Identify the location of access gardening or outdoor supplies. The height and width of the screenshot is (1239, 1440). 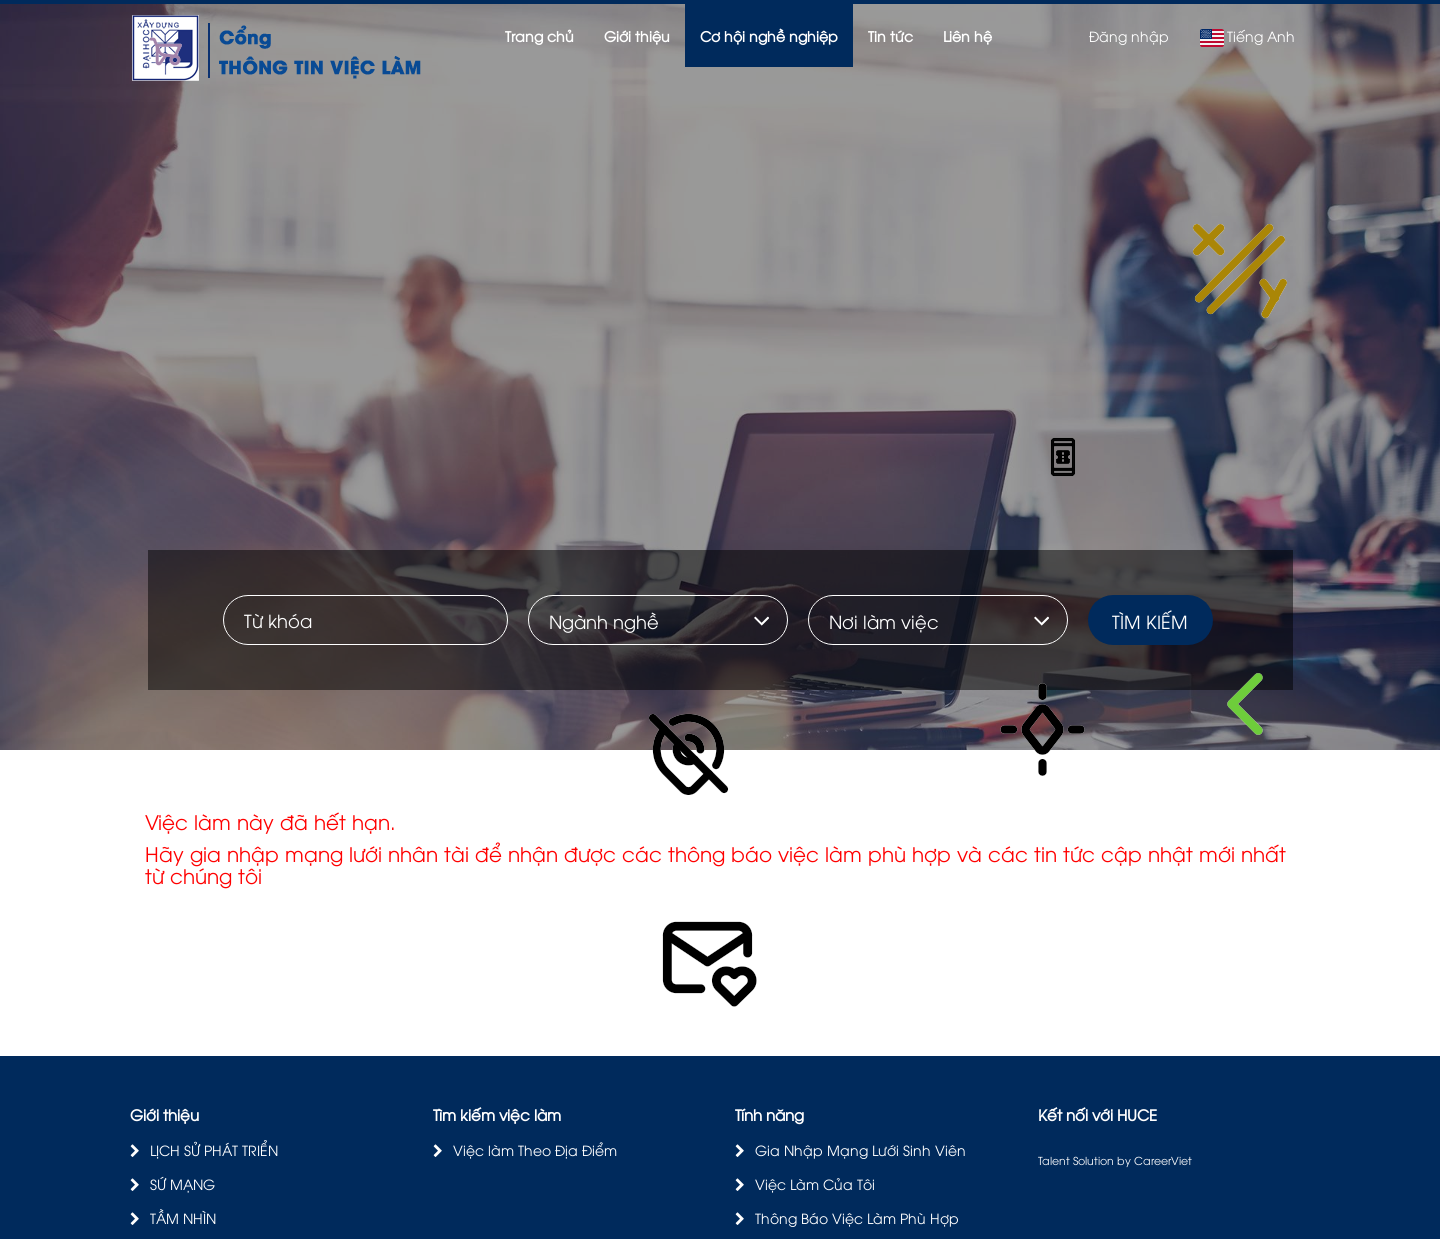
(166, 51).